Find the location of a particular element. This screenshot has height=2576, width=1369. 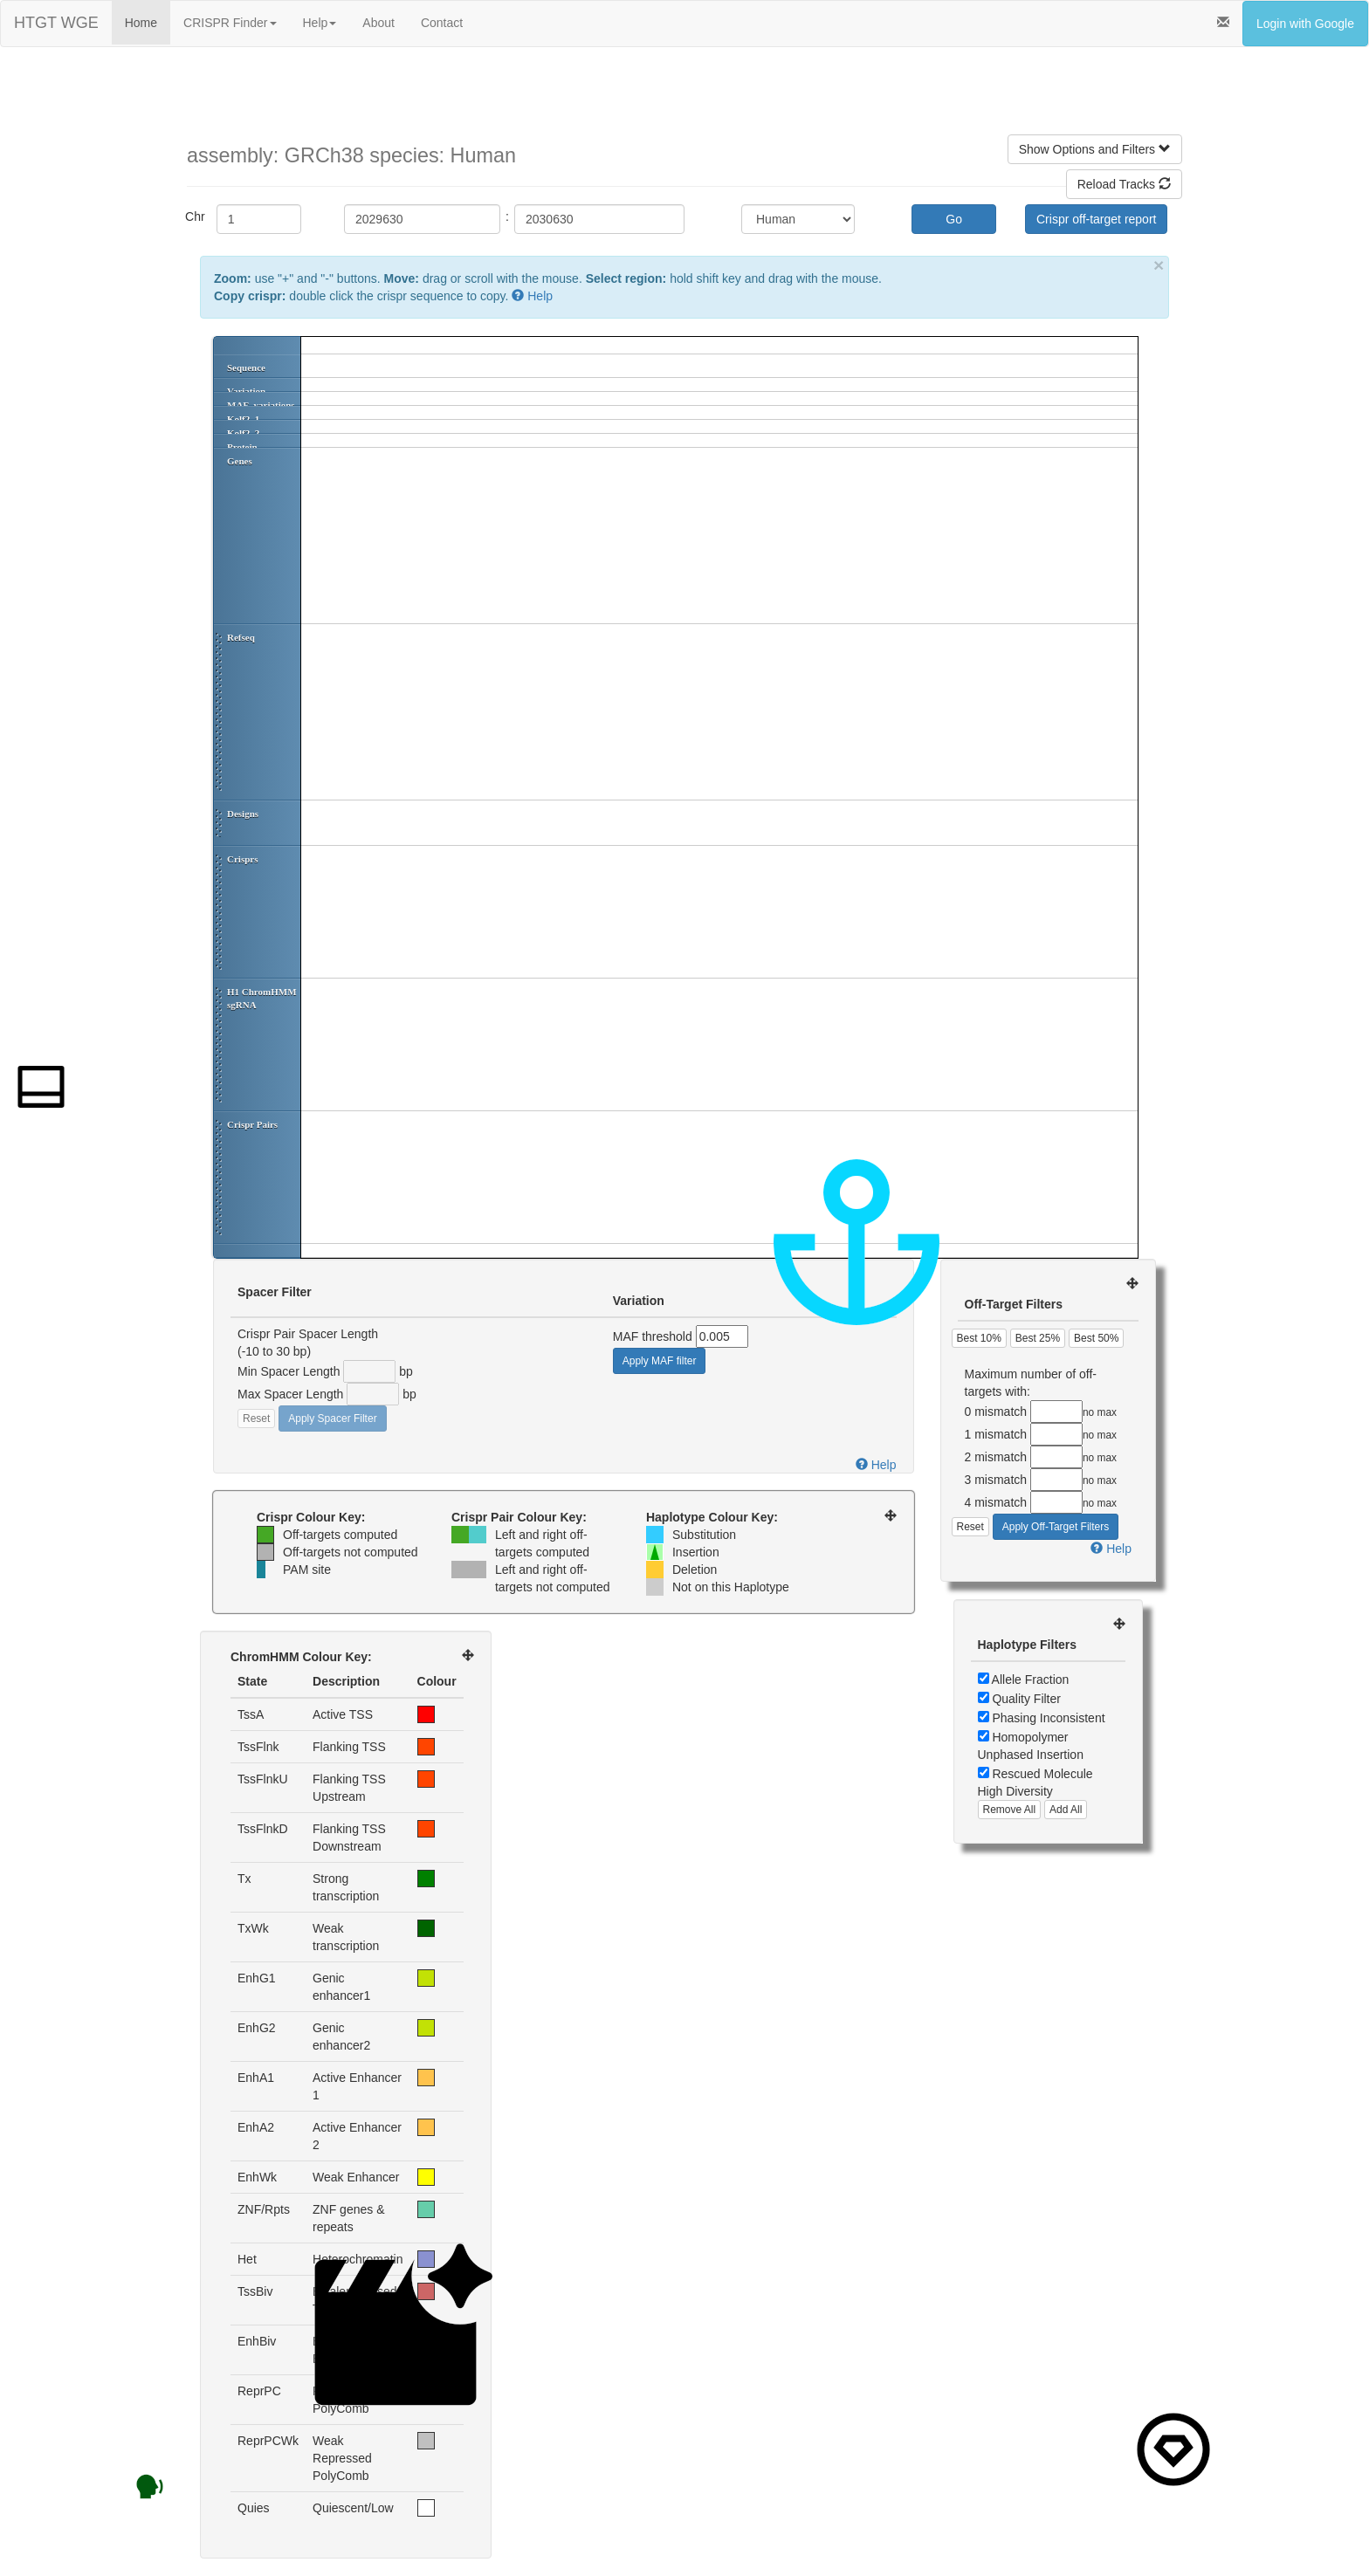

activate text-to-speech or voice output is located at coordinates (149, 2486).